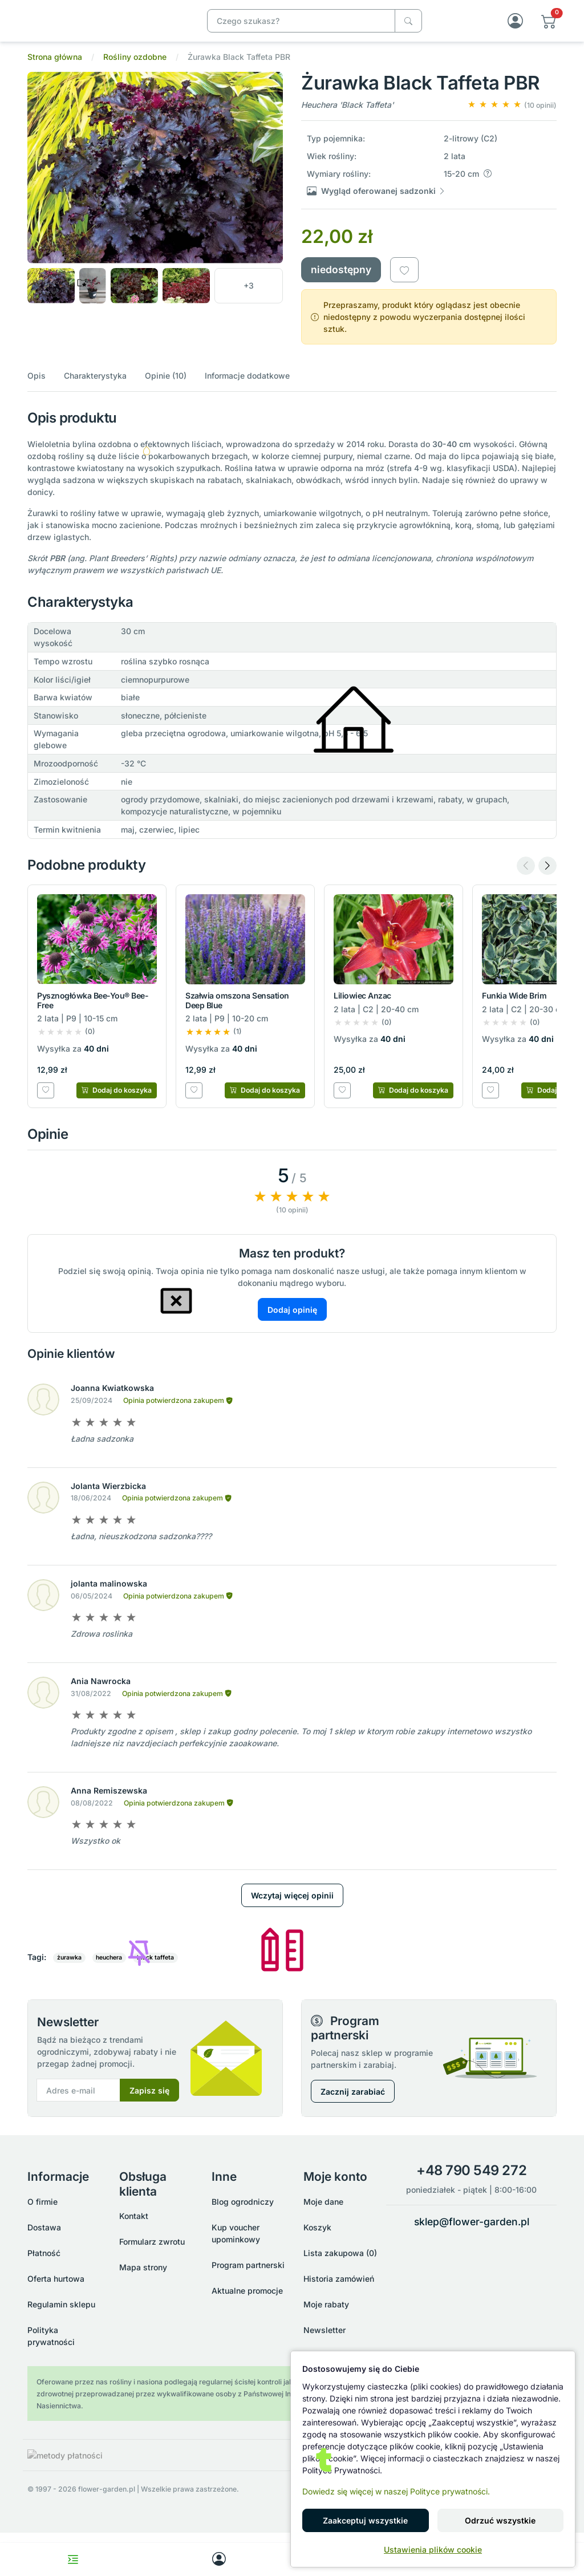 This screenshot has height=2576, width=584. I want to click on cancel or end a presentation, so click(176, 1301).